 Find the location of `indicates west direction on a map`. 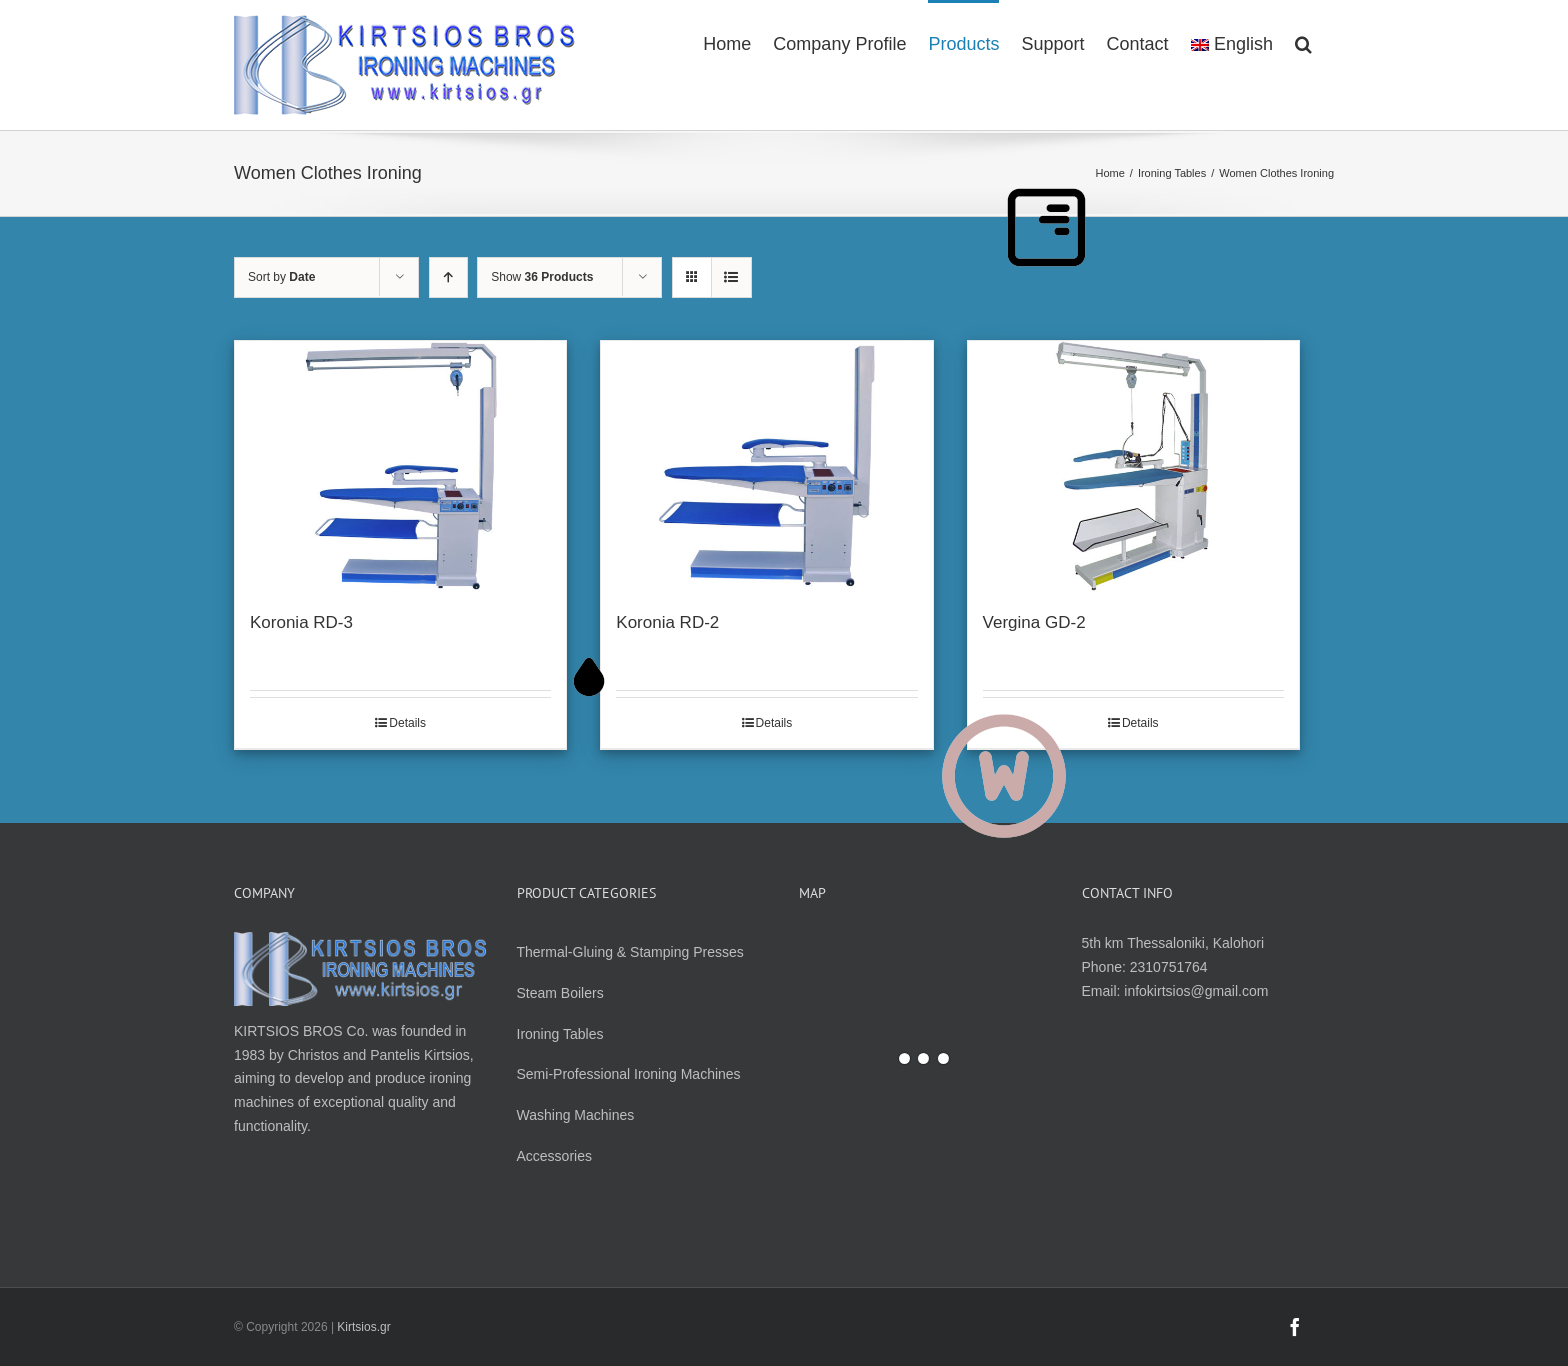

indicates west direction on a map is located at coordinates (1004, 776).